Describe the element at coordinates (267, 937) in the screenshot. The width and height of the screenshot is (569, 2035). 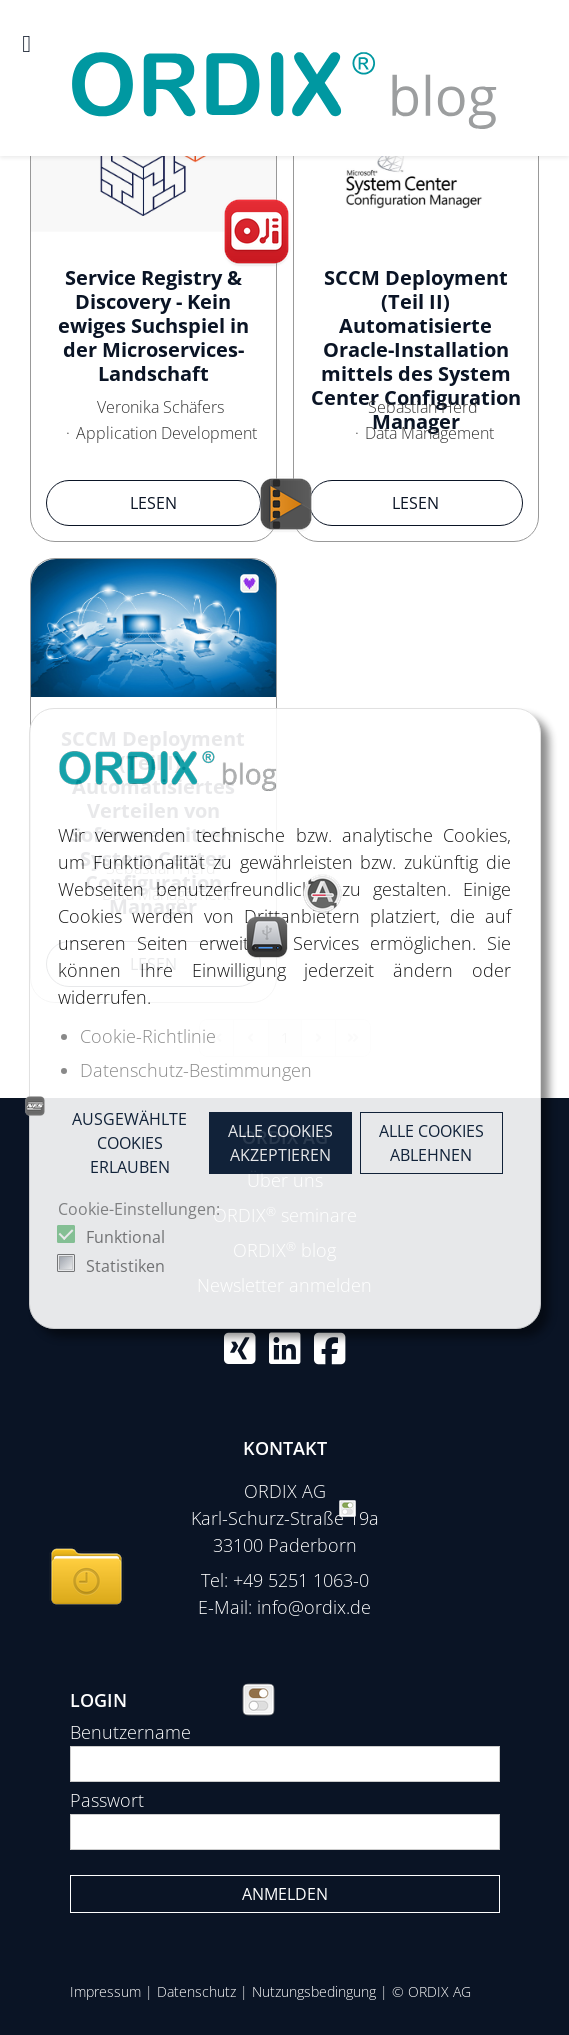
I see `launch ventoy bootable usb creation tool` at that location.